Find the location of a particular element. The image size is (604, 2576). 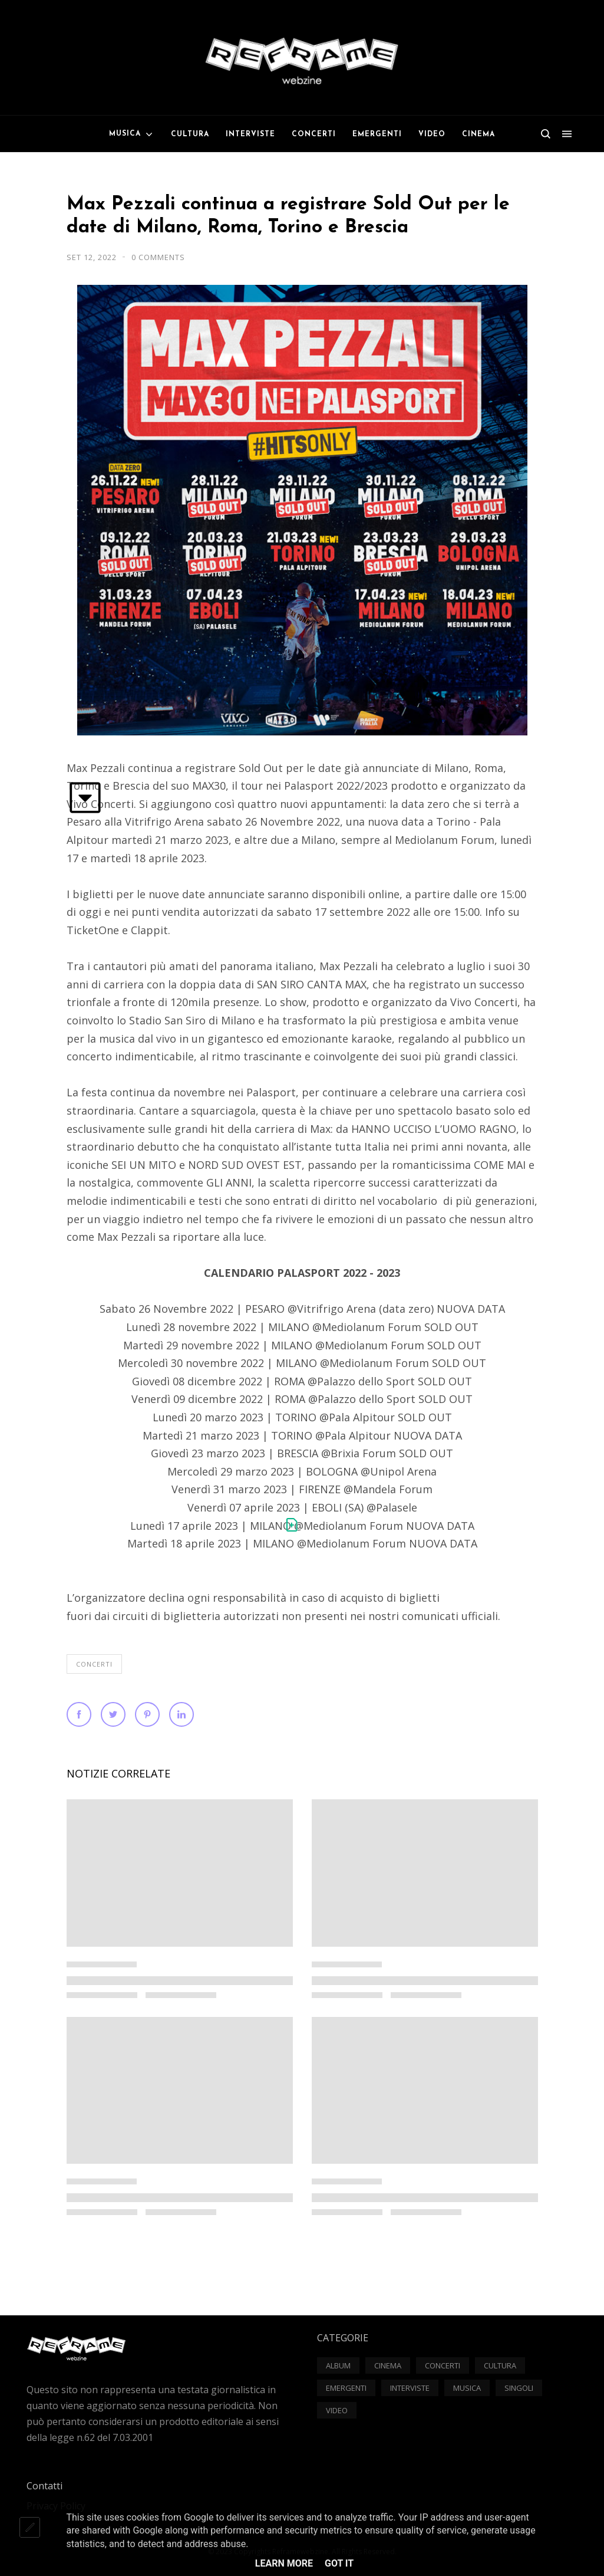

open a dropdown menu to select an option is located at coordinates (85, 797).